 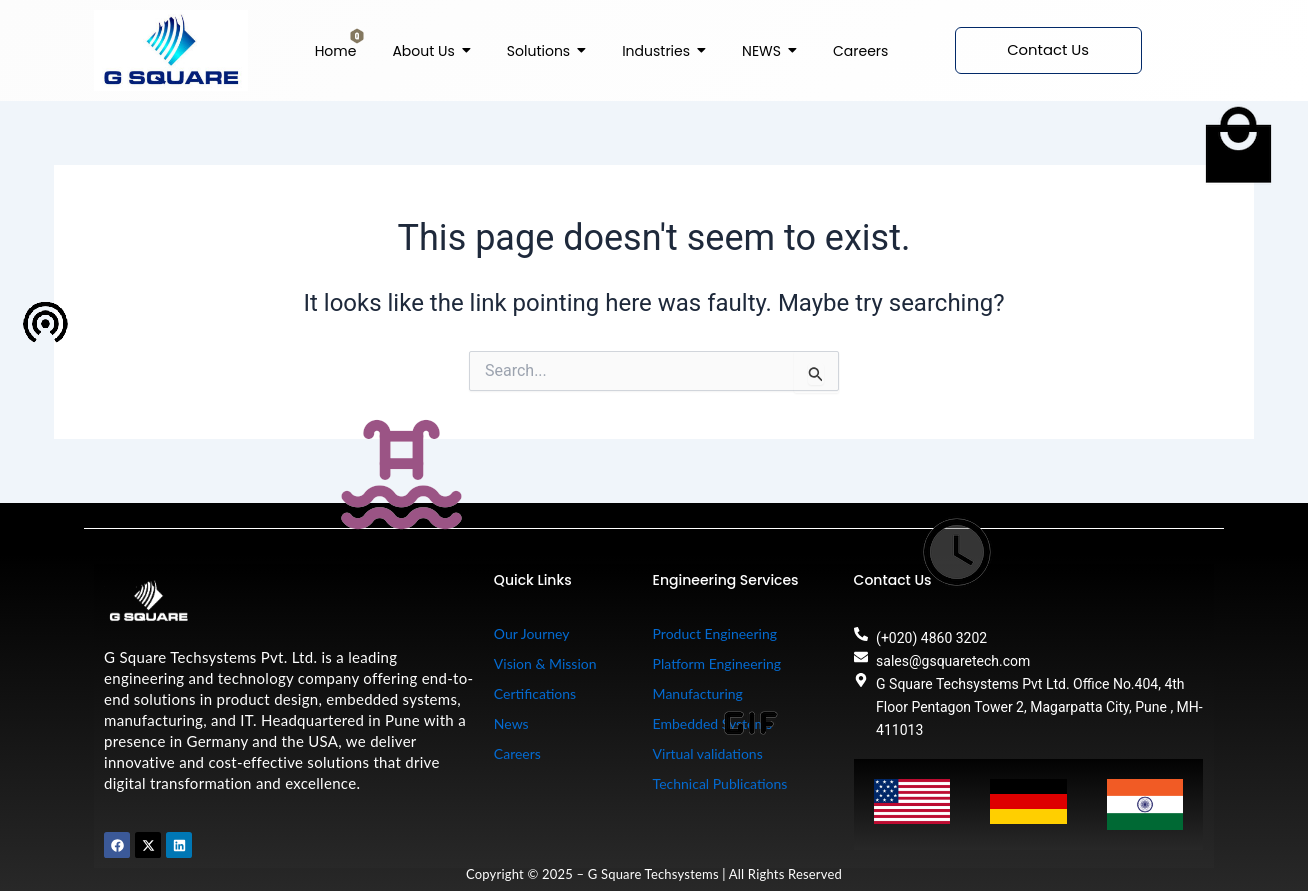 I want to click on enable mobile hotspot or wifi tethering, so click(x=45, y=321).